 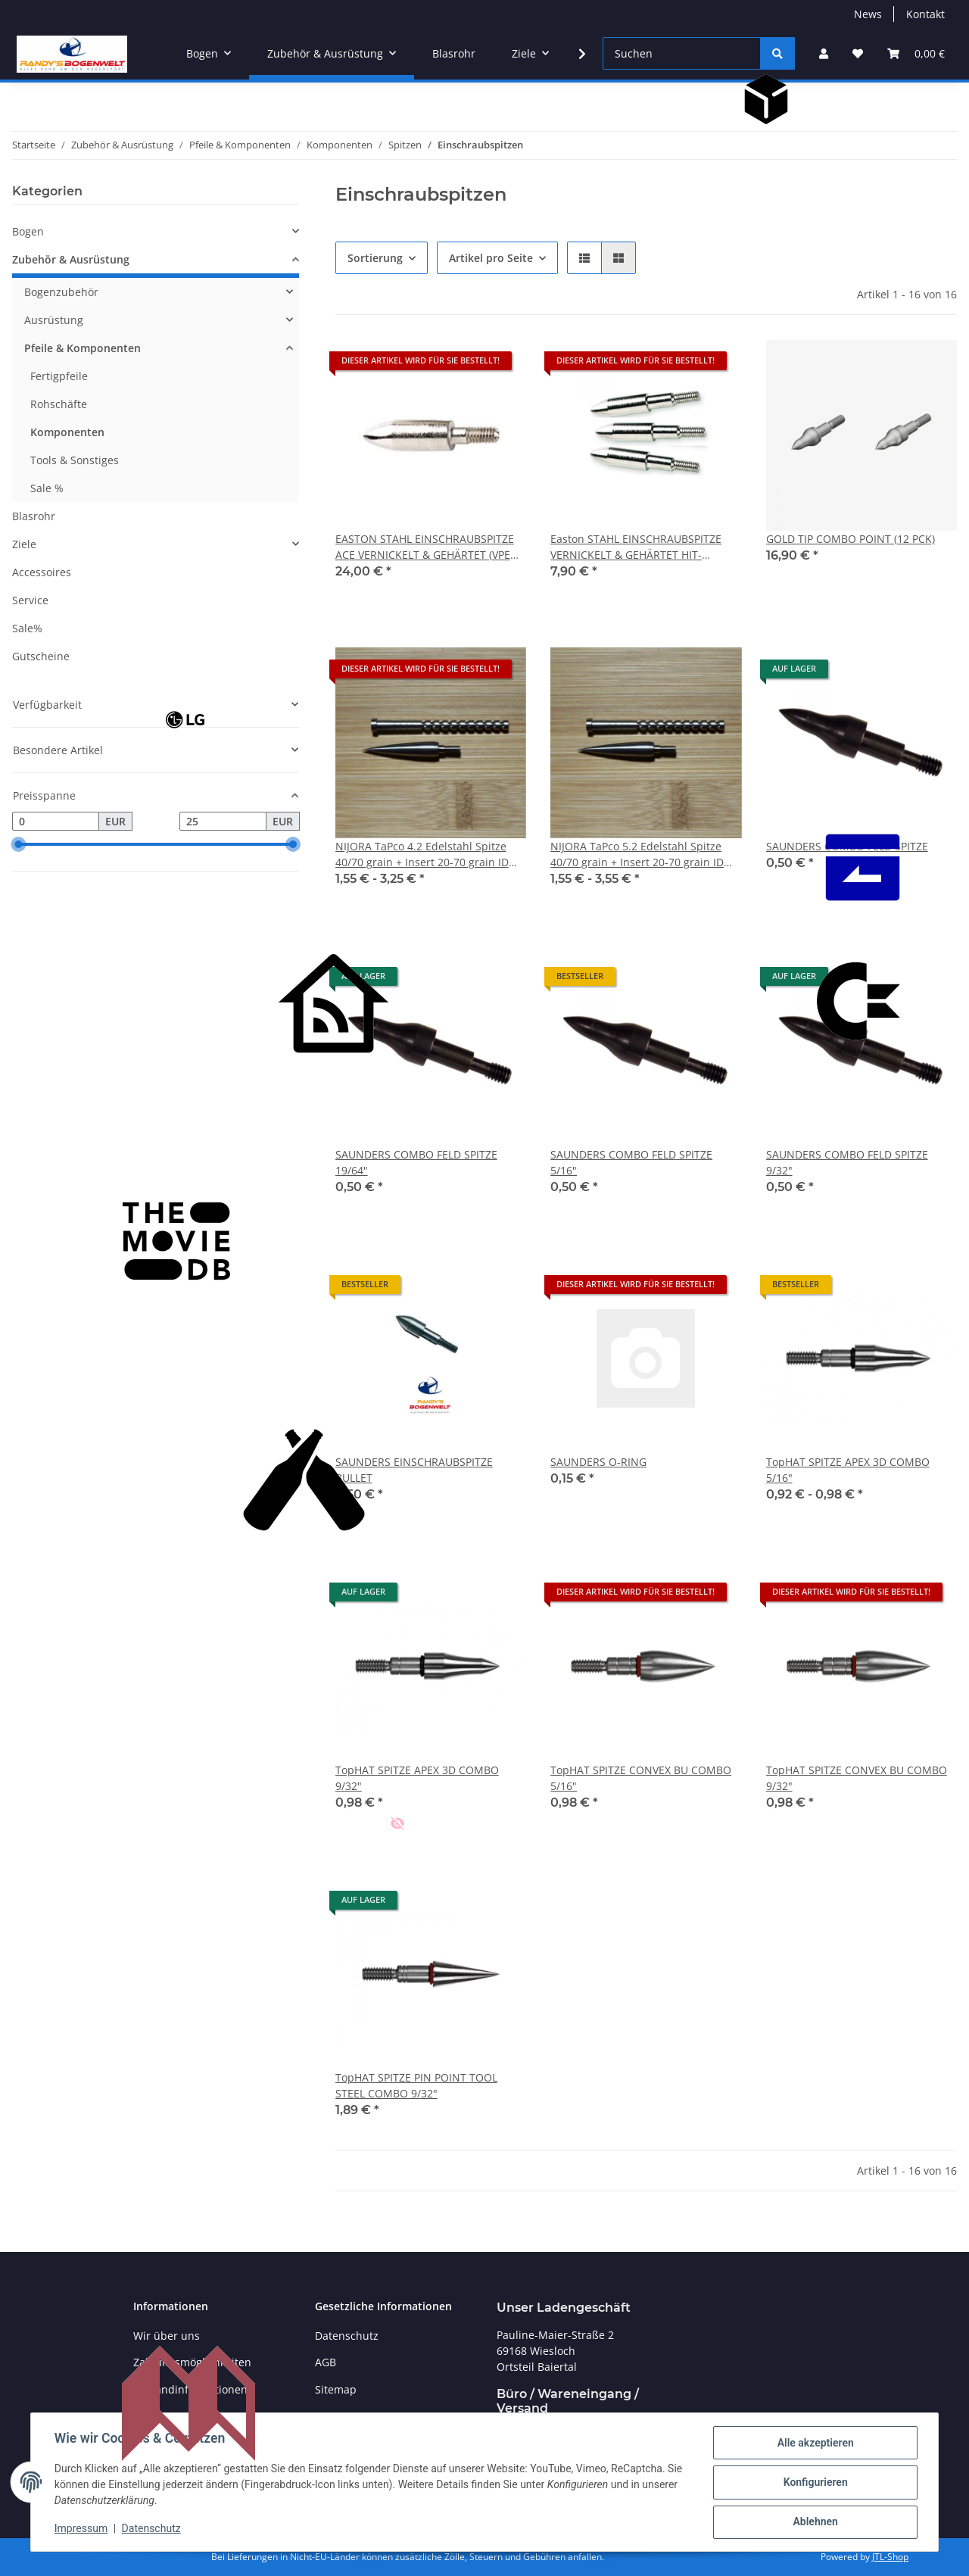 What do you see at coordinates (397, 1823) in the screenshot?
I see `hide password or sensitive content` at bounding box center [397, 1823].